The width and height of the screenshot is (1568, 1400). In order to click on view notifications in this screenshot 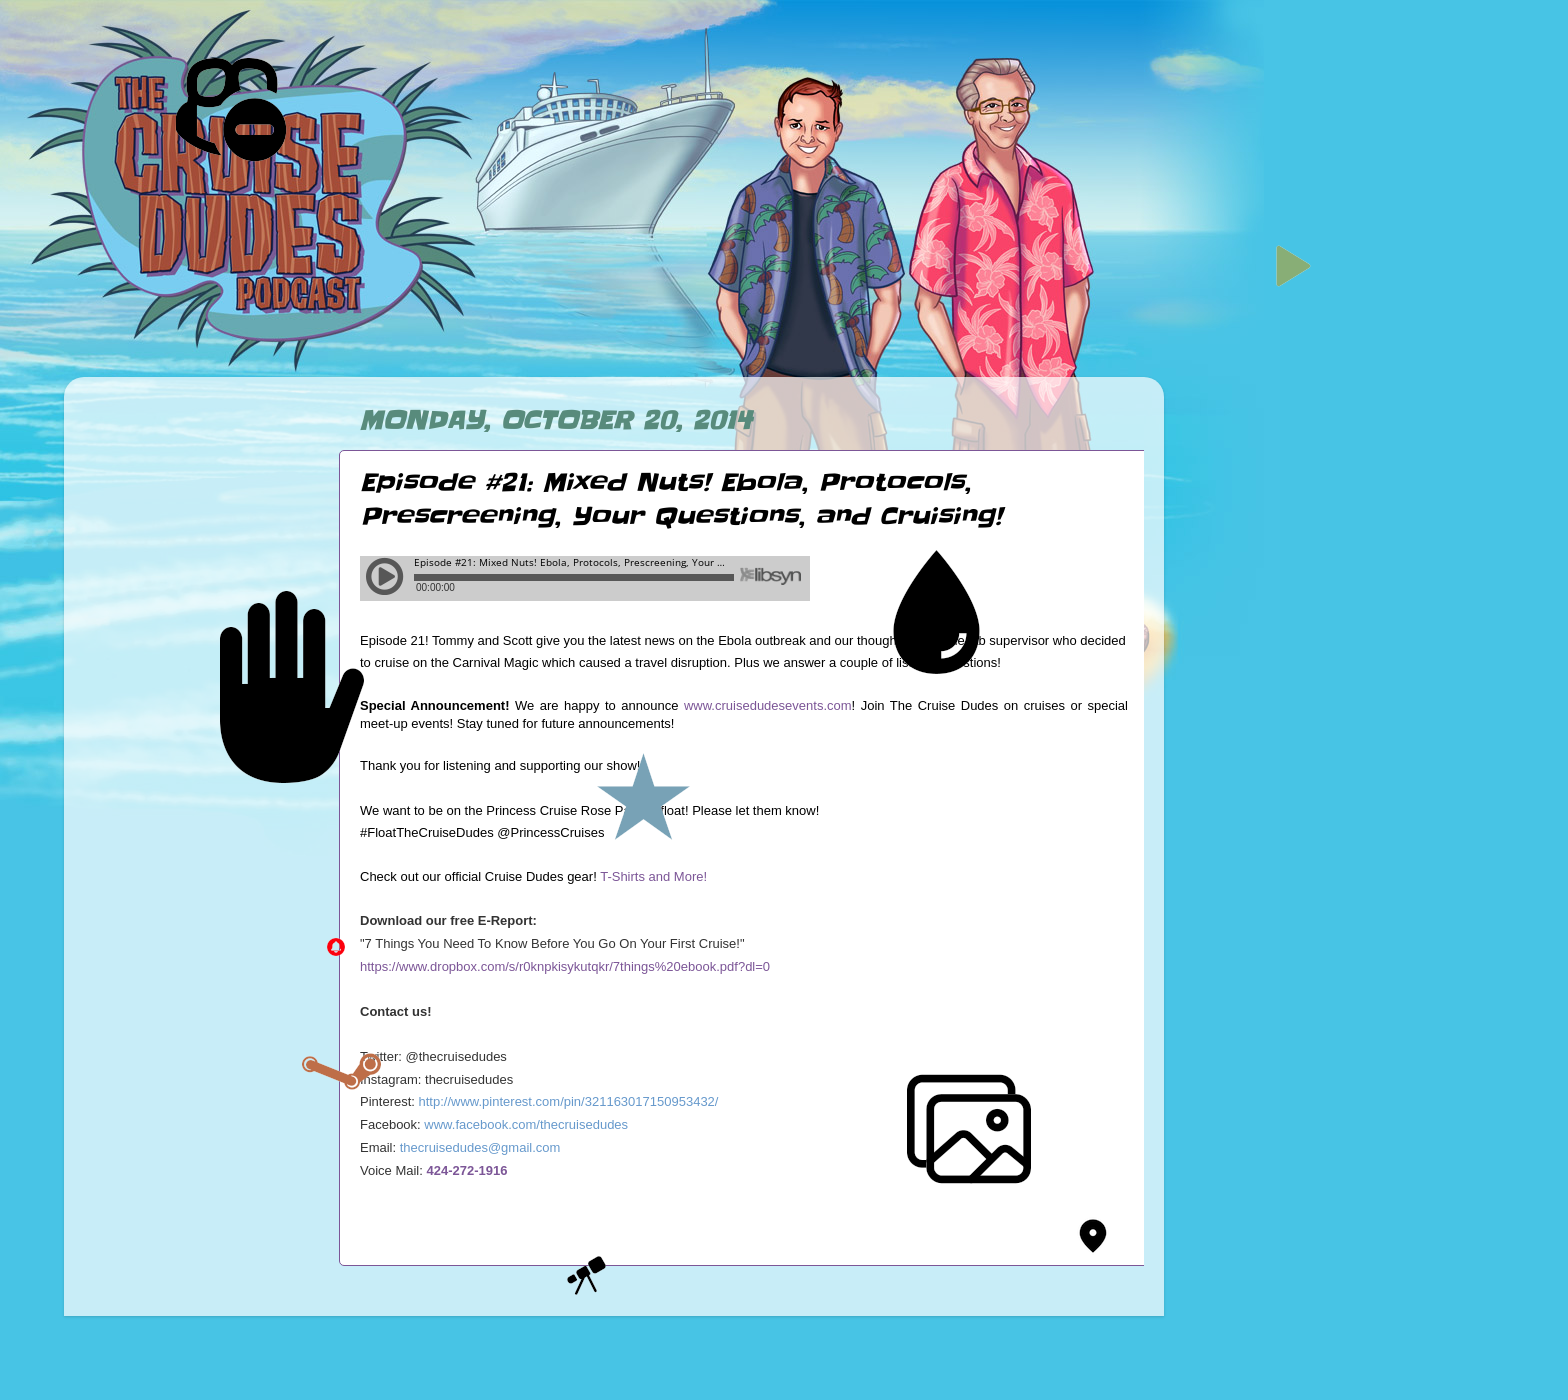, I will do `click(336, 947)`.